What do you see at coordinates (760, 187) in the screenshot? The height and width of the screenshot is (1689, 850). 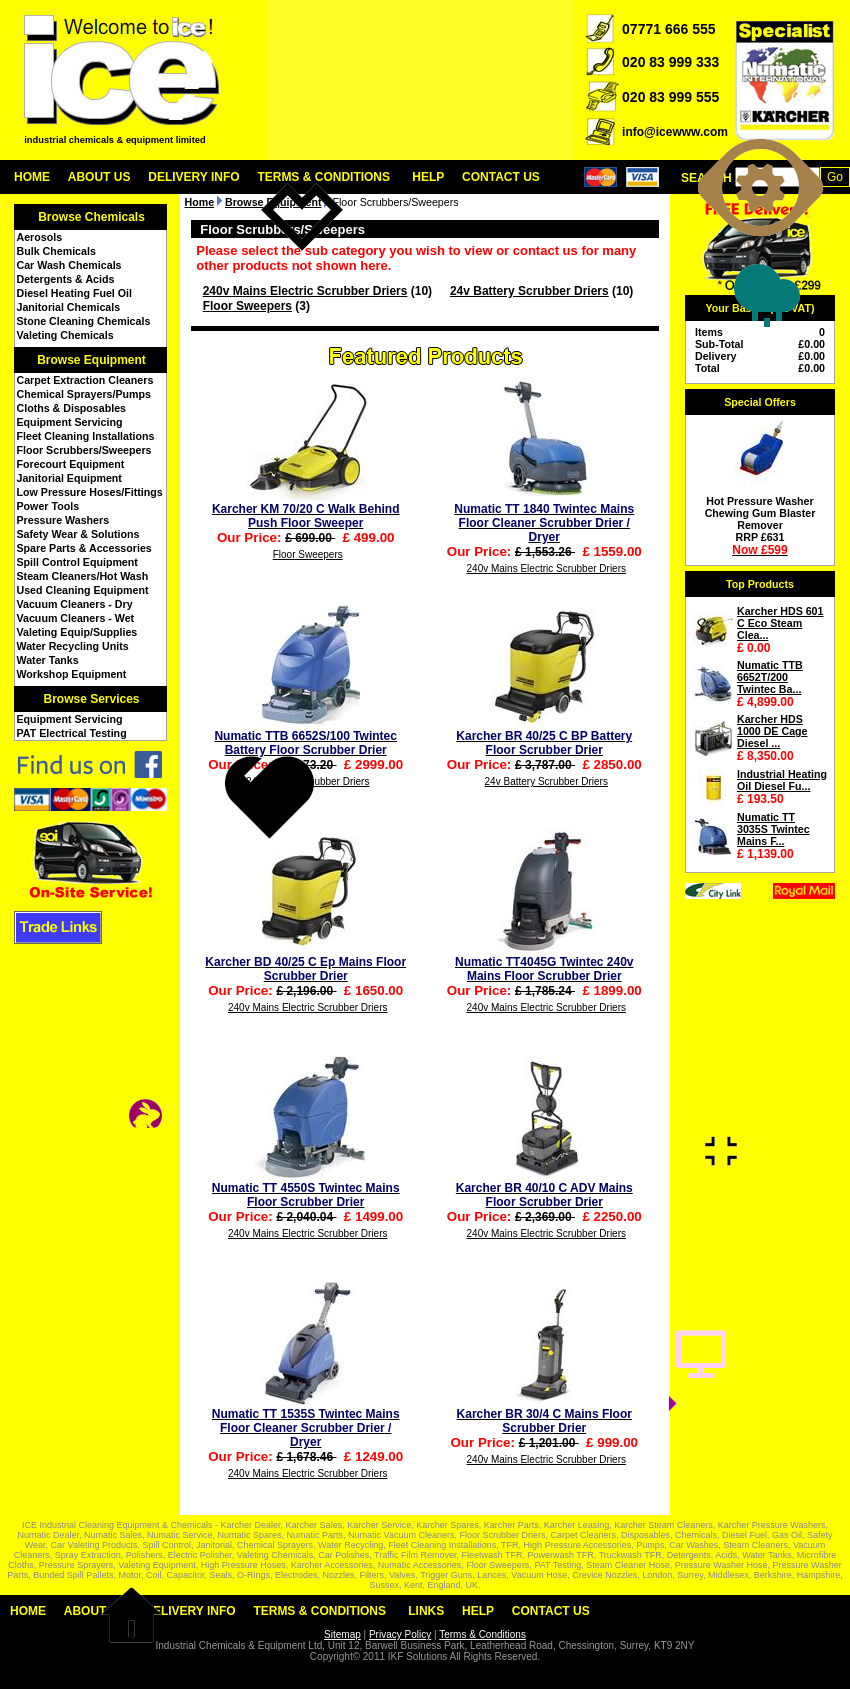 I see `phabricator code review and project management platform logo` at bounding box center [760, 187].